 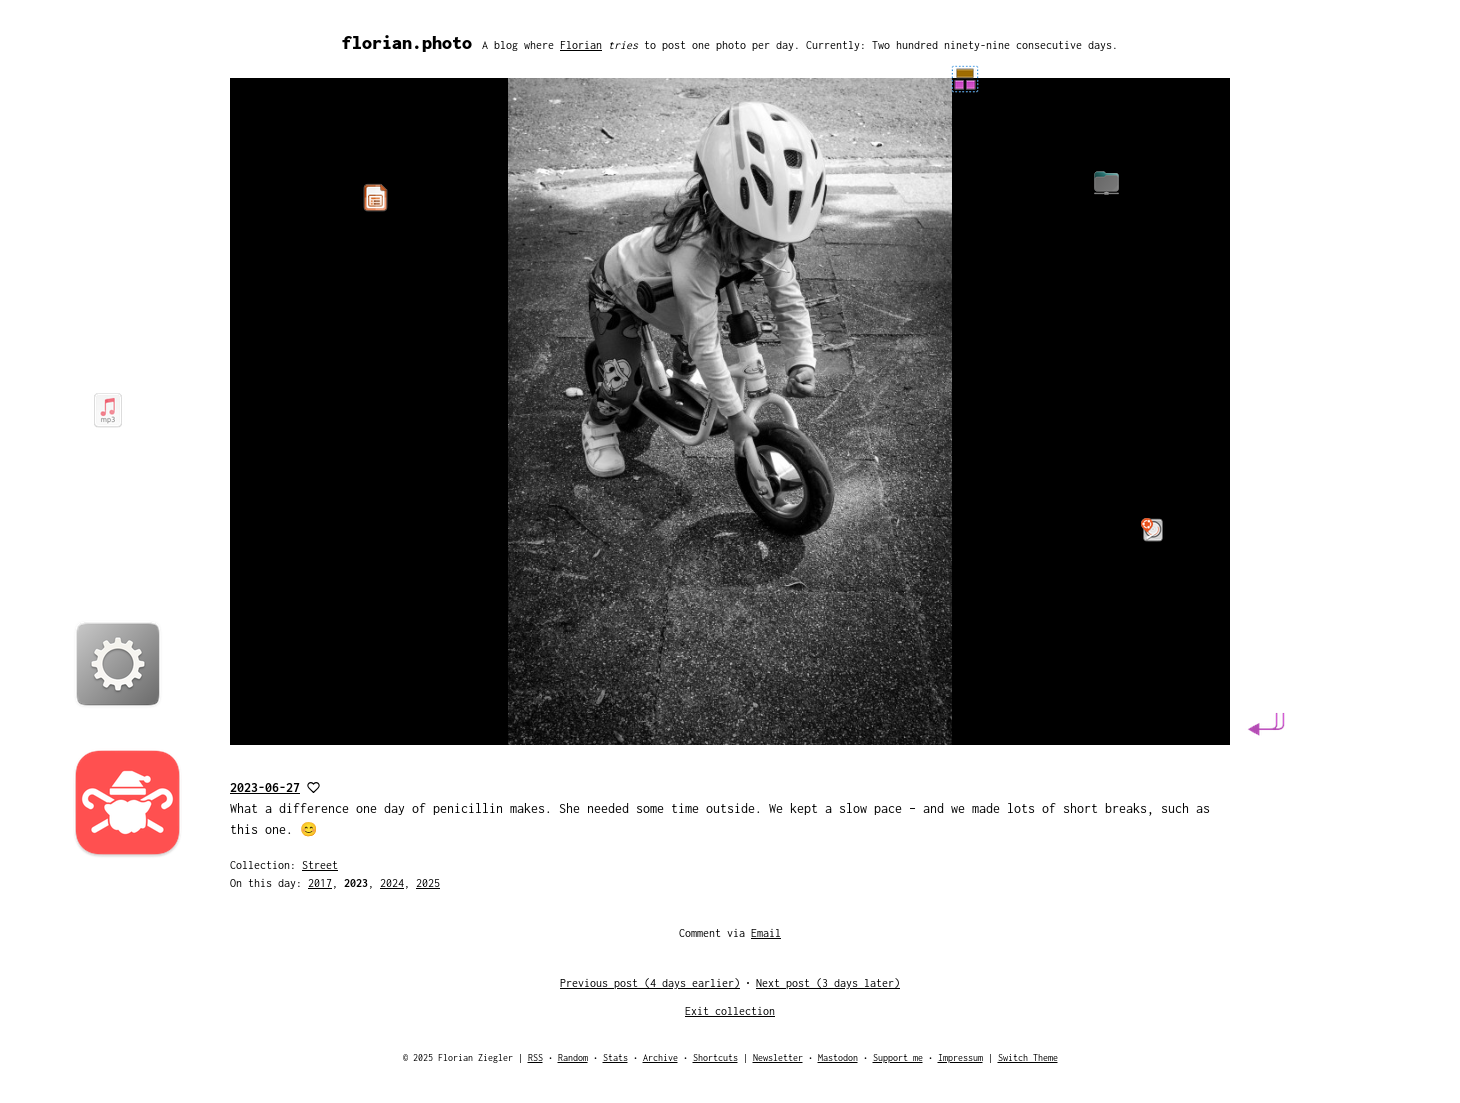 I want to click on libreoffice impress presentation file, so click(x=375, y=197).